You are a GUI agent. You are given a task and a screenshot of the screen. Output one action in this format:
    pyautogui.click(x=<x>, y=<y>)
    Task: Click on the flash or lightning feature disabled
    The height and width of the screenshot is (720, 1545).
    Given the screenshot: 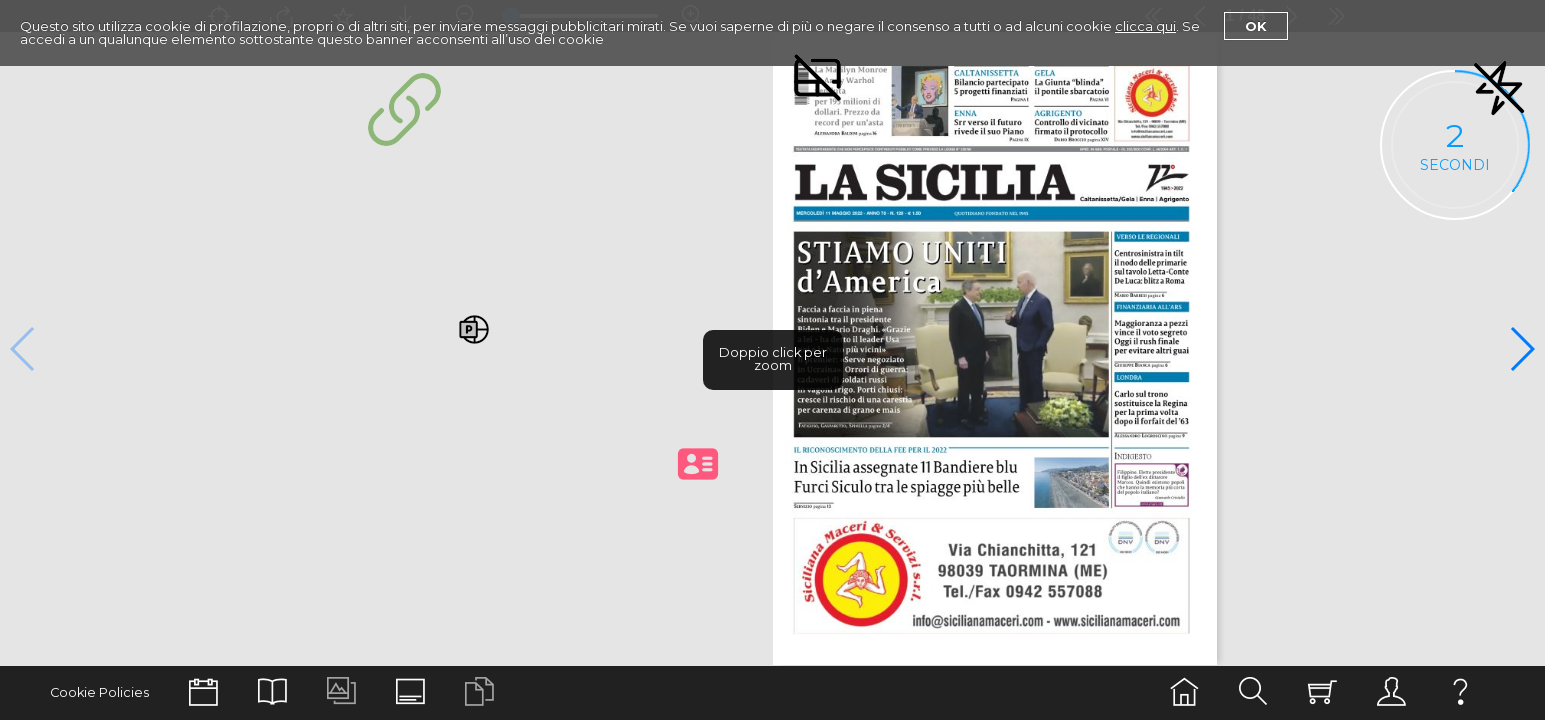 What is the action you would take?
    pyautogui.click(x=1499, y=88)
    